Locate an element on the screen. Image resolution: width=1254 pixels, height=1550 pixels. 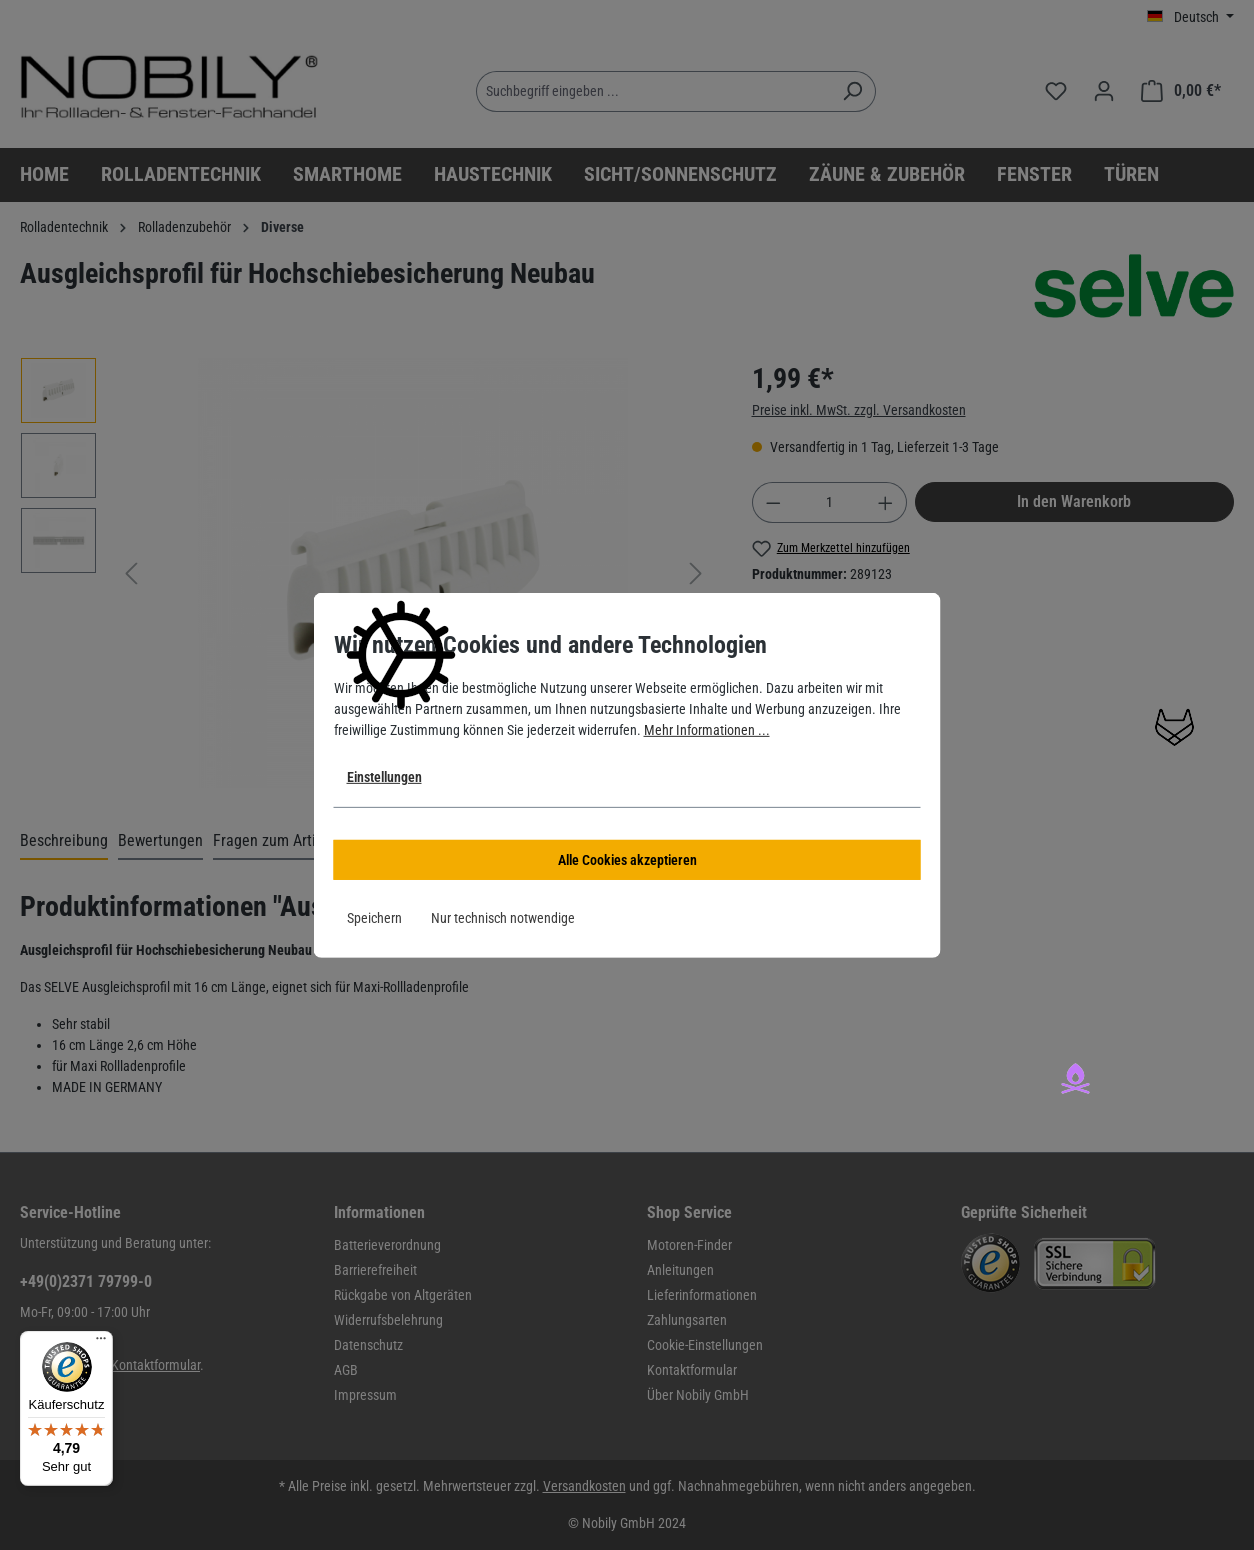
access outdoor or camping-related features is located at coordinates (1075, 1078).